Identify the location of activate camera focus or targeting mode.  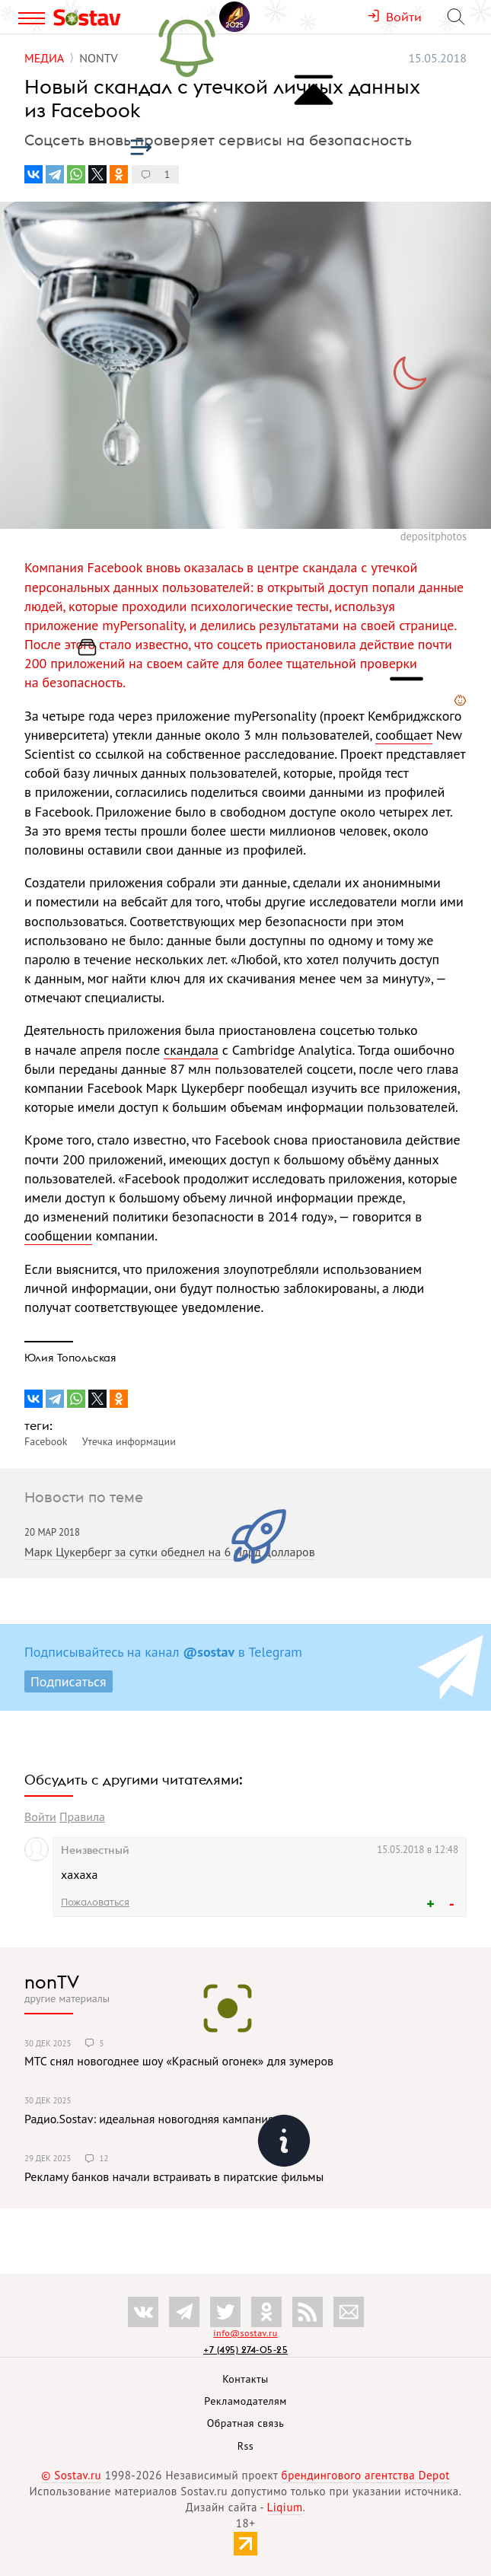
(228, 2008).